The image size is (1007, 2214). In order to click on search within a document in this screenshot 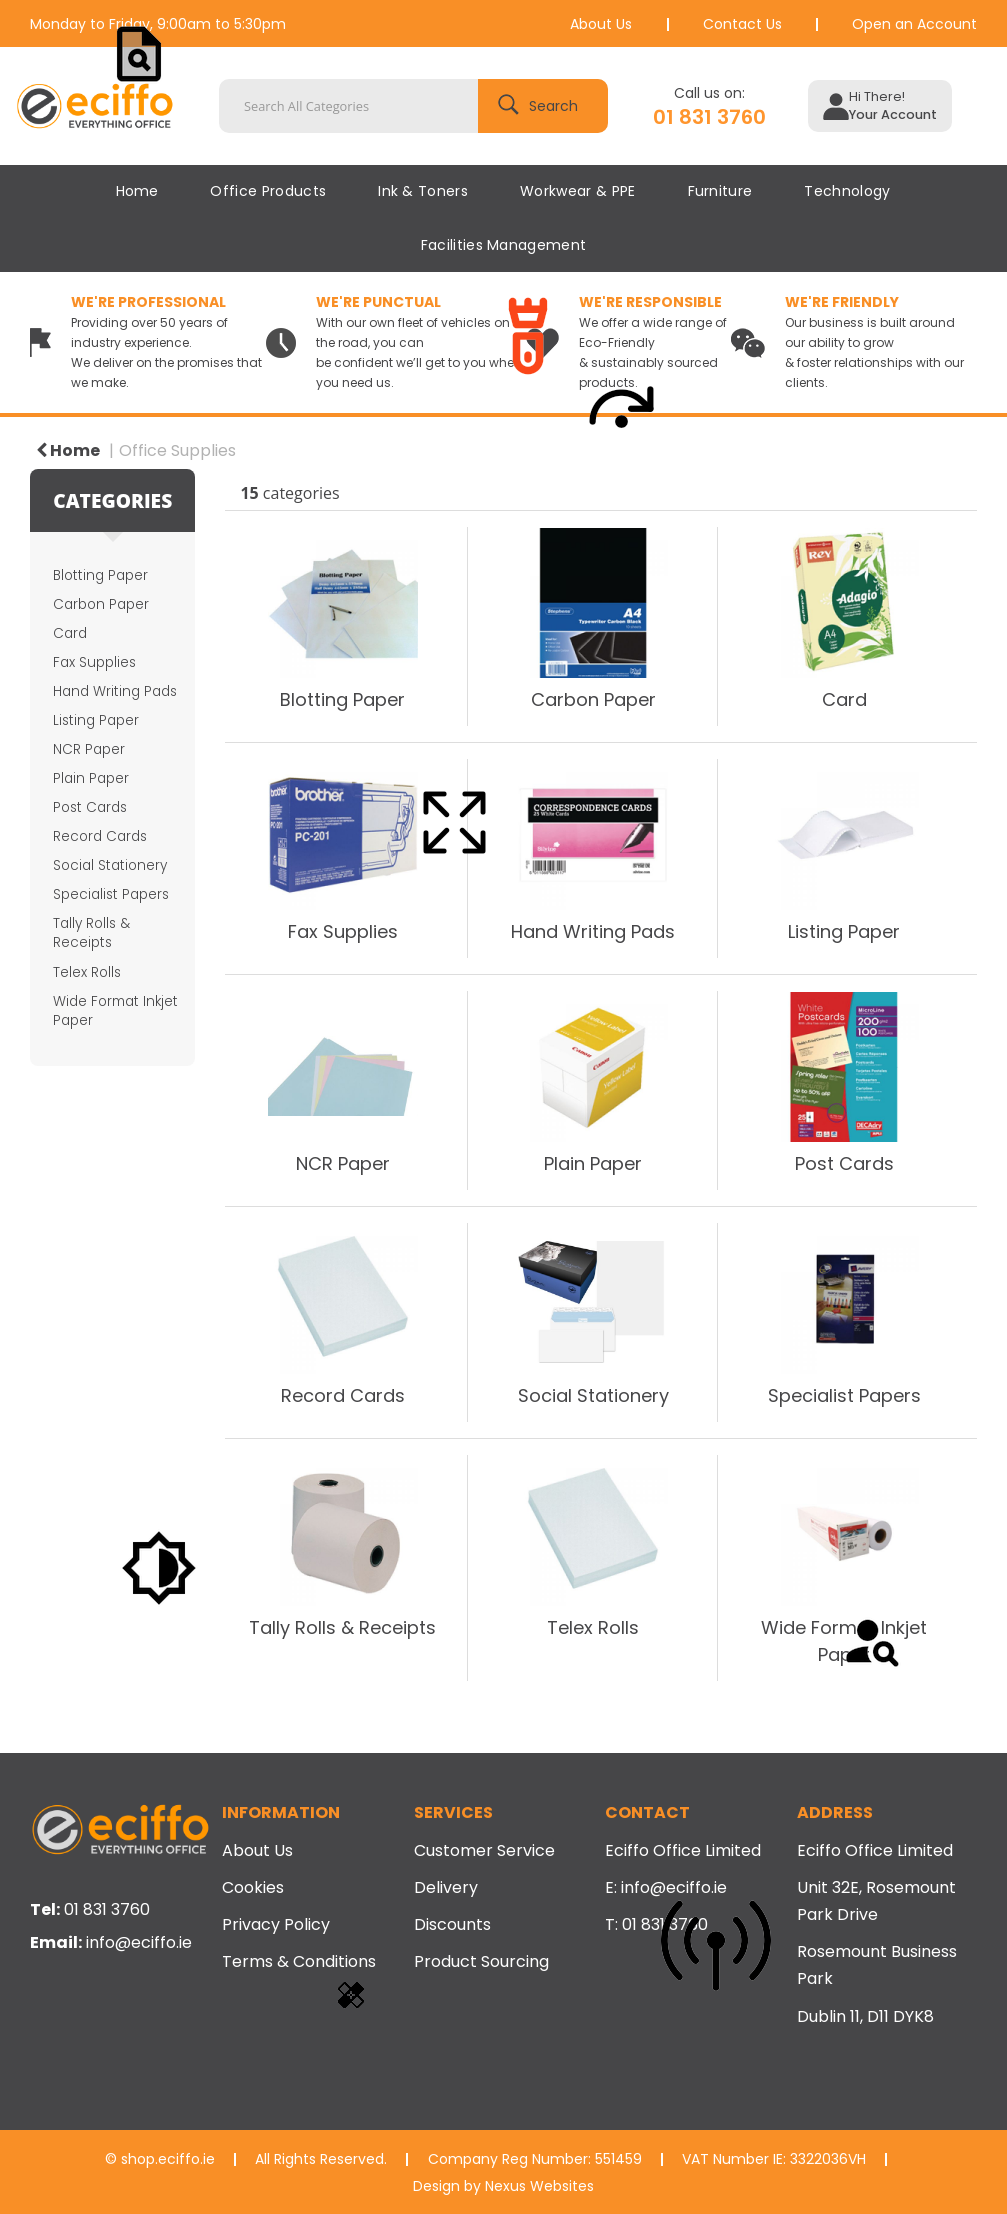, I will do `click(139, 54)`.